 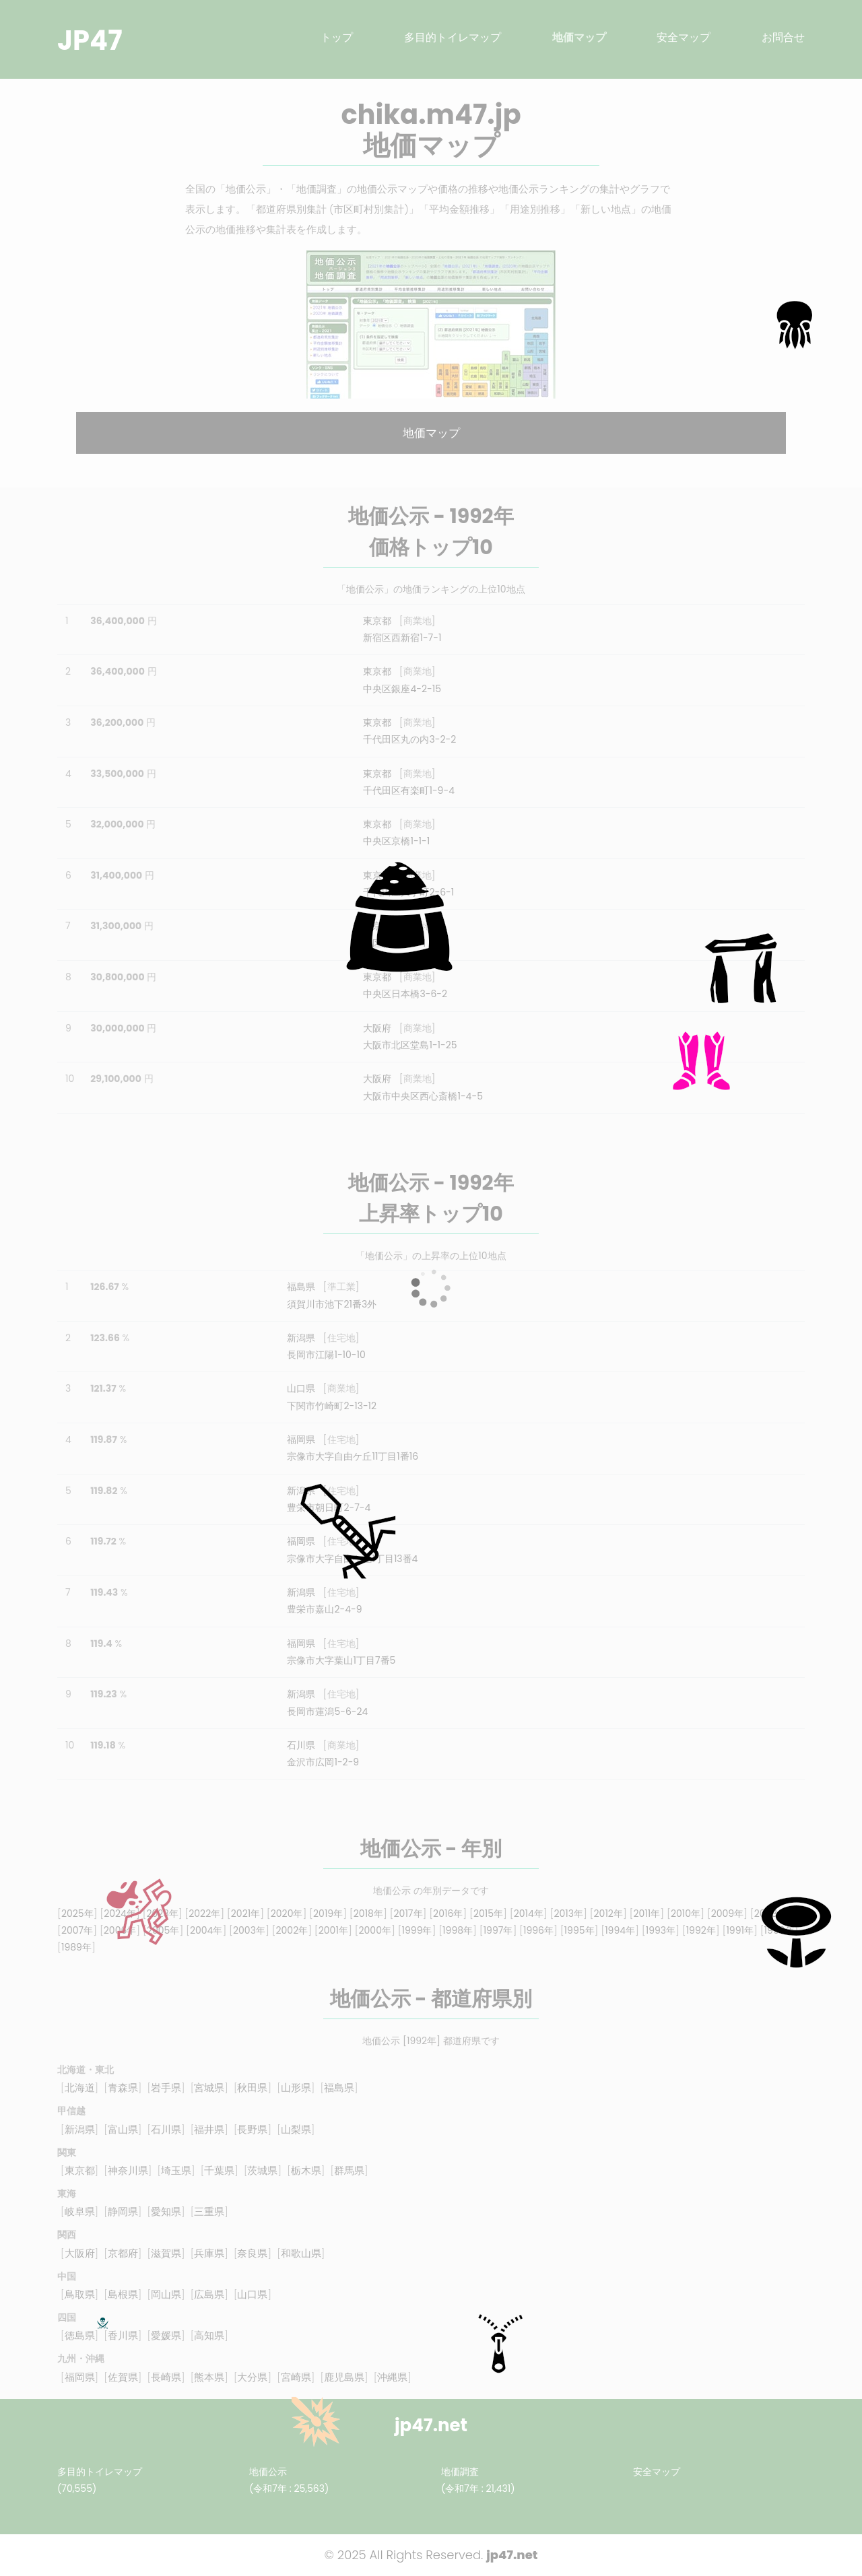 I want to click on indicates virus or malware detected, so click(x=347, y=1531).